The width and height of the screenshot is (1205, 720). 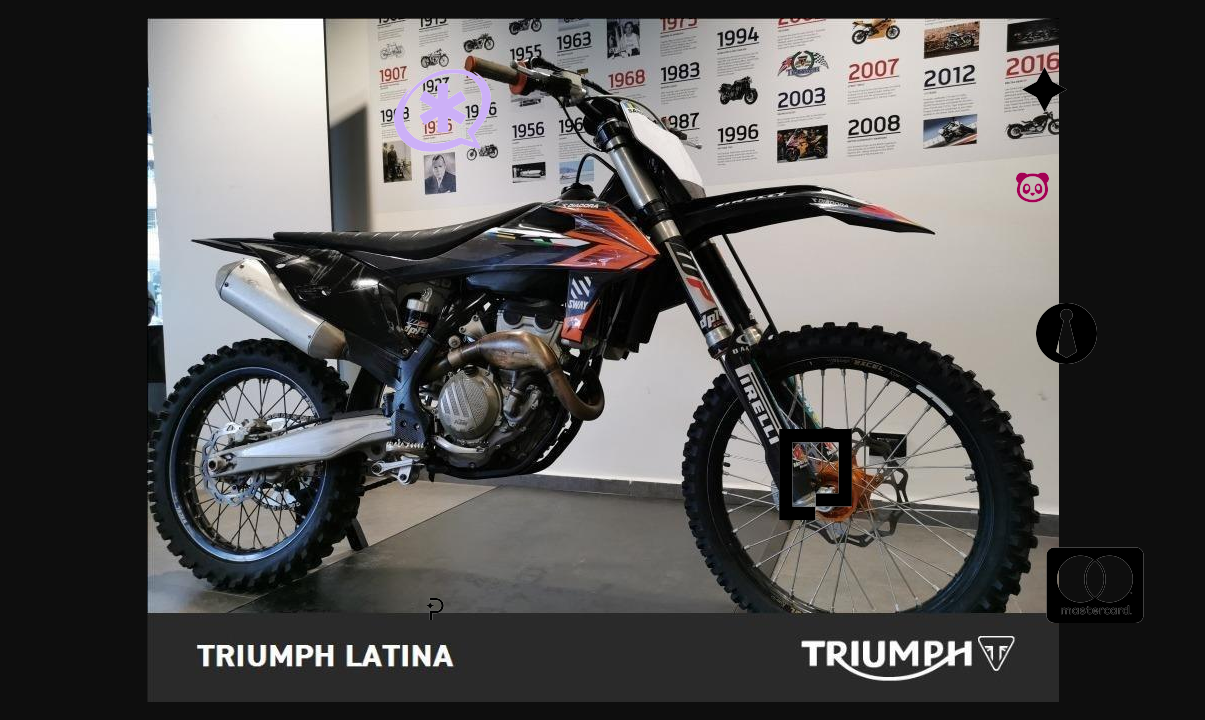 What do you see at coordinates (442, 110) in the screenshot?
I see `asterisk open-source telephony platform logo` at bounding box center [442, 110].